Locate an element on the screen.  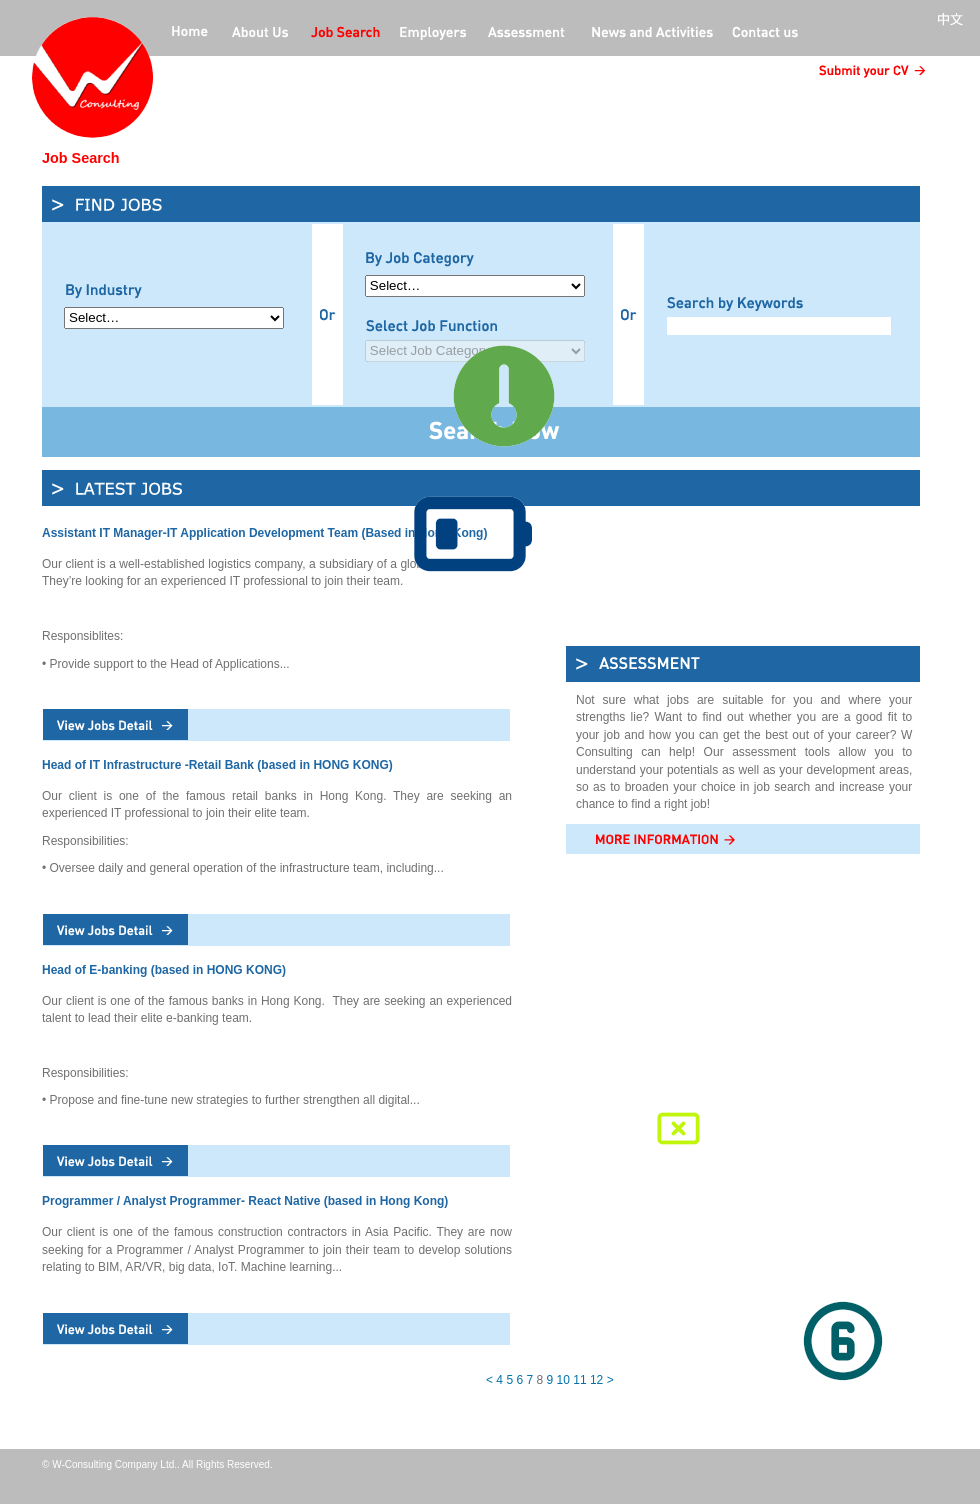
close the current window is located at coordinates (678, 1128).